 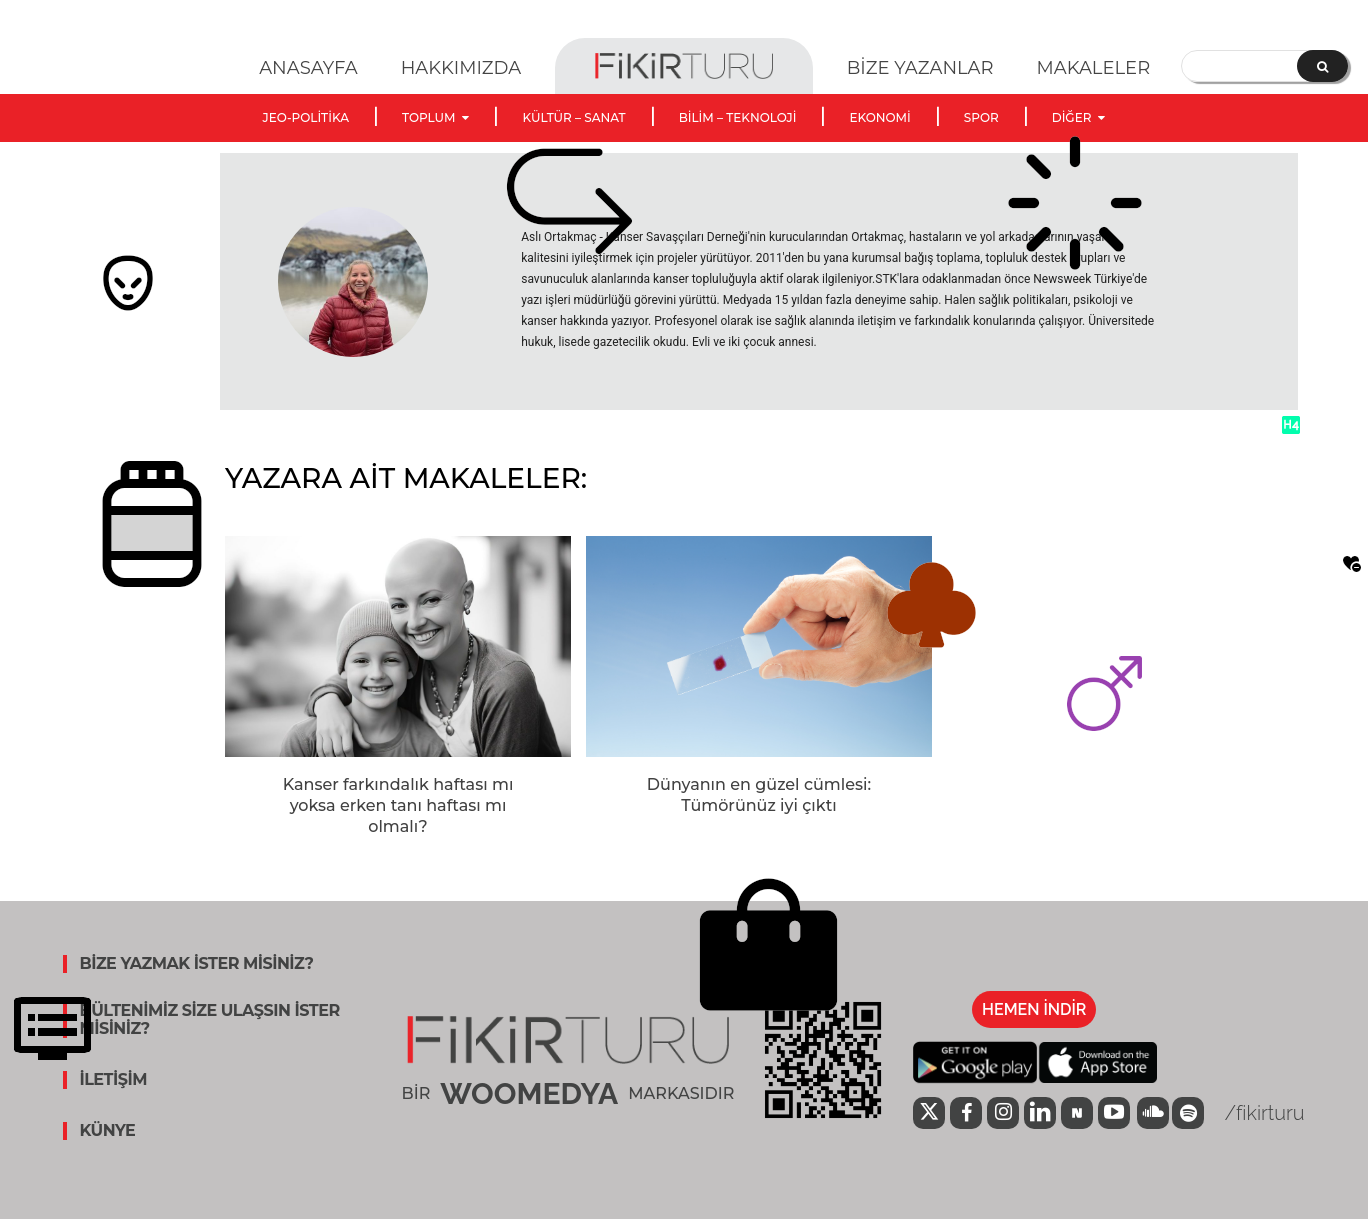 I want to click on indicates transgender or non-binary gender identity option, so click(x=1106, y=692).